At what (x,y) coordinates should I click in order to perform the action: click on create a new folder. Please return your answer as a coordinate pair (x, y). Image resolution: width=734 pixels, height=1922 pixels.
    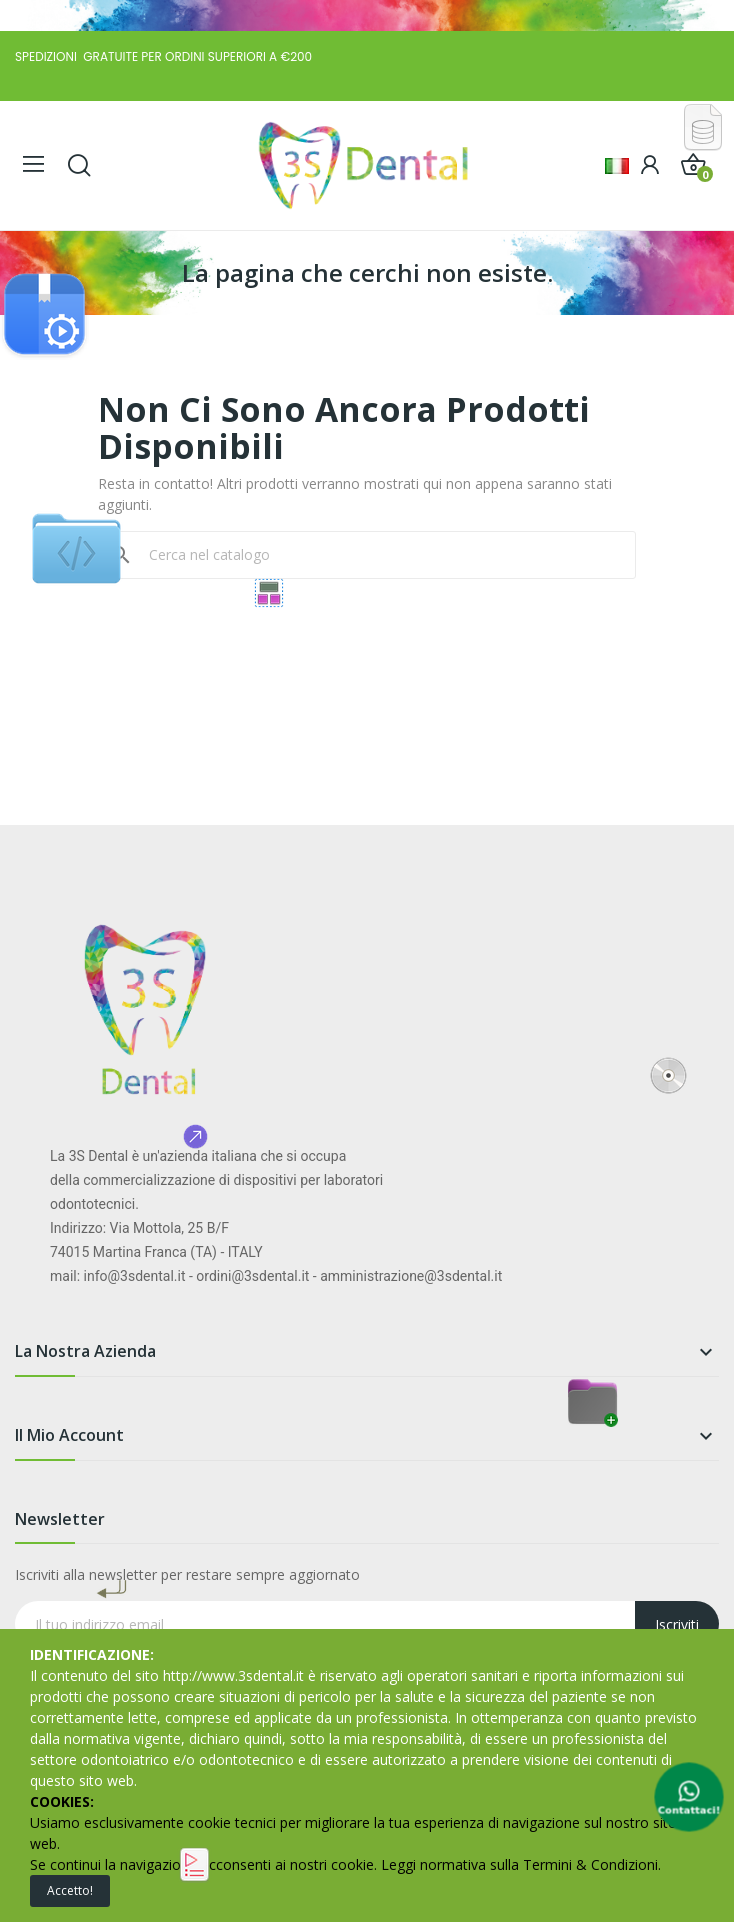
    Looking at the image, I should click on (592, 1401).